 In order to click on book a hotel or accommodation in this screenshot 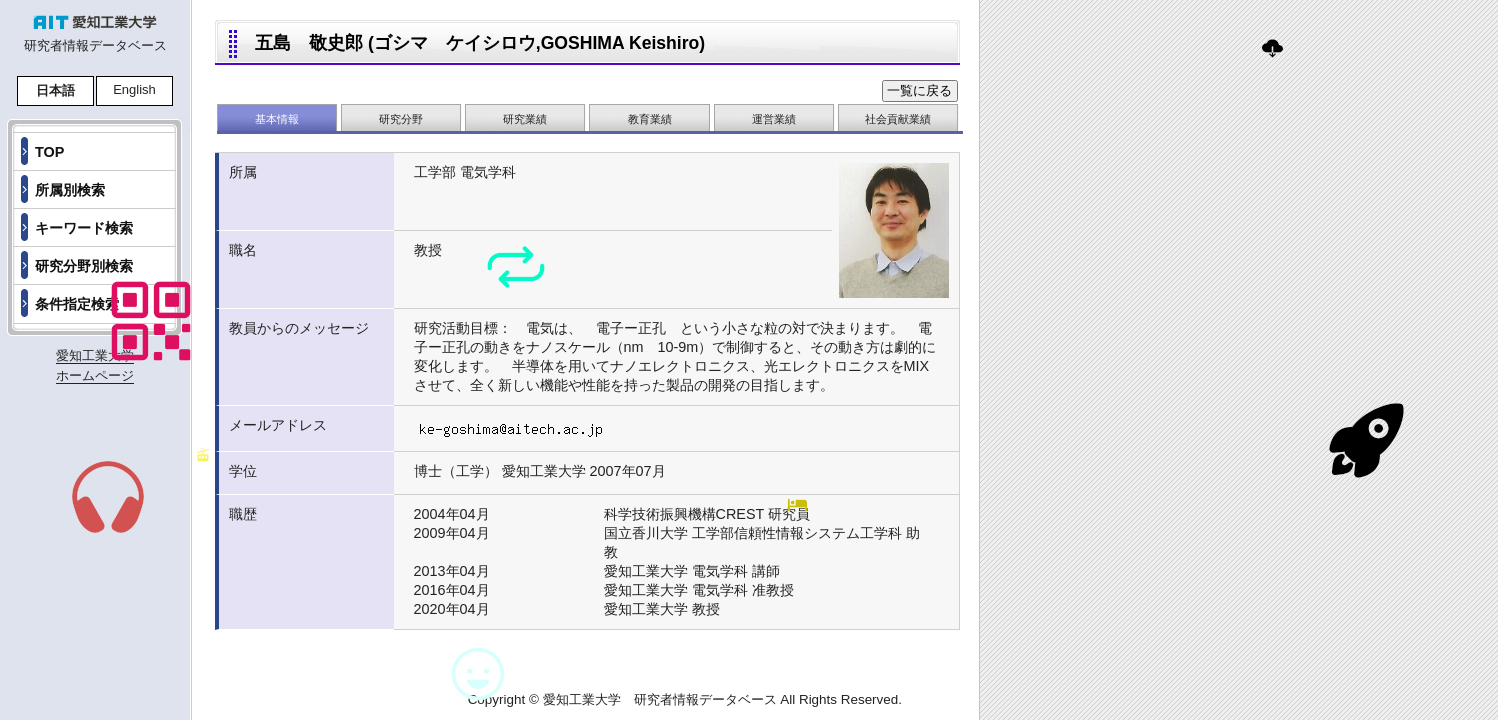, I will do `click(797, 504)`.